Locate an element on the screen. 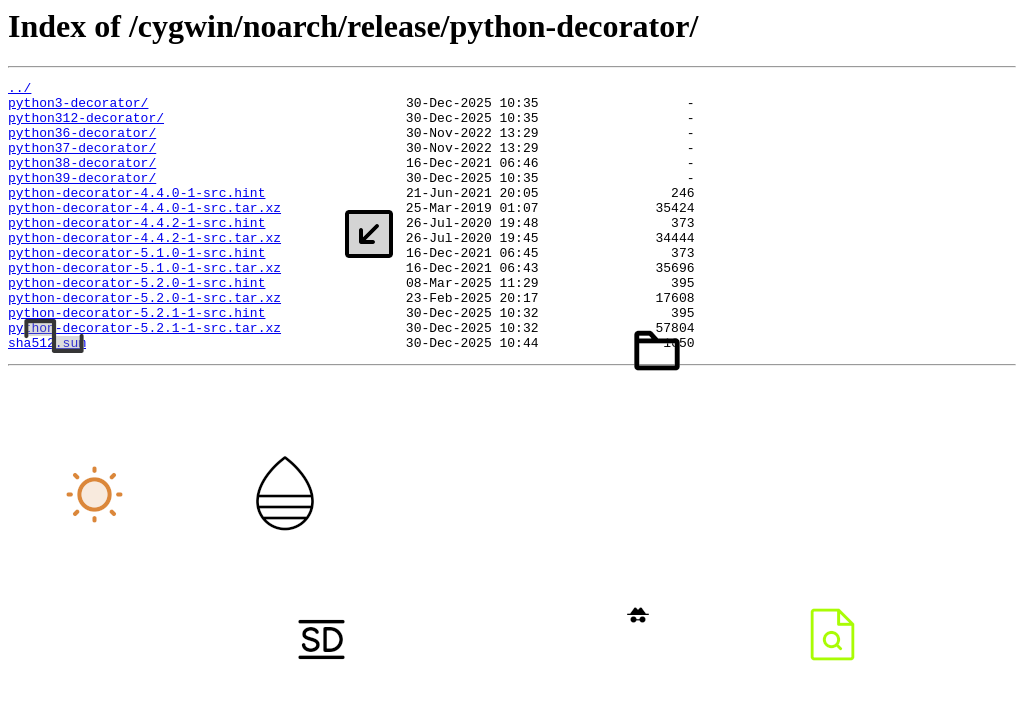  indicates partial fill level or liquid amount is located at coordinates (285, 496).